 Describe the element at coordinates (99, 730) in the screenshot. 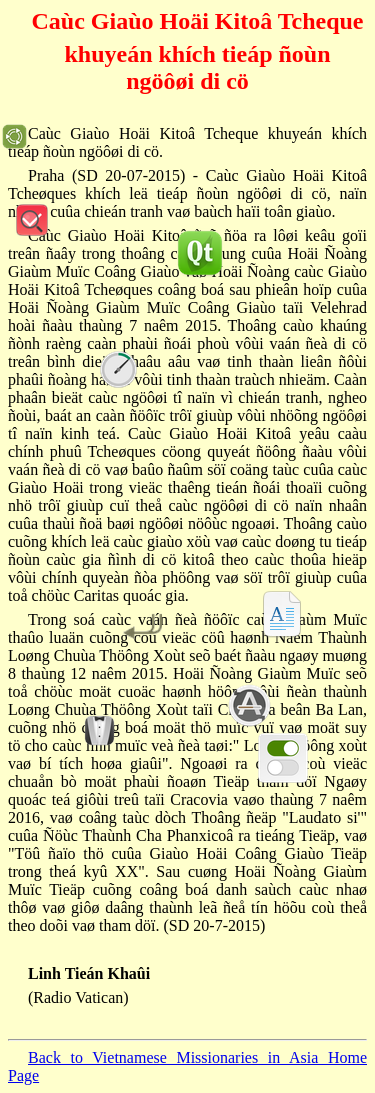

I see `open theme configuration settings` at that location.